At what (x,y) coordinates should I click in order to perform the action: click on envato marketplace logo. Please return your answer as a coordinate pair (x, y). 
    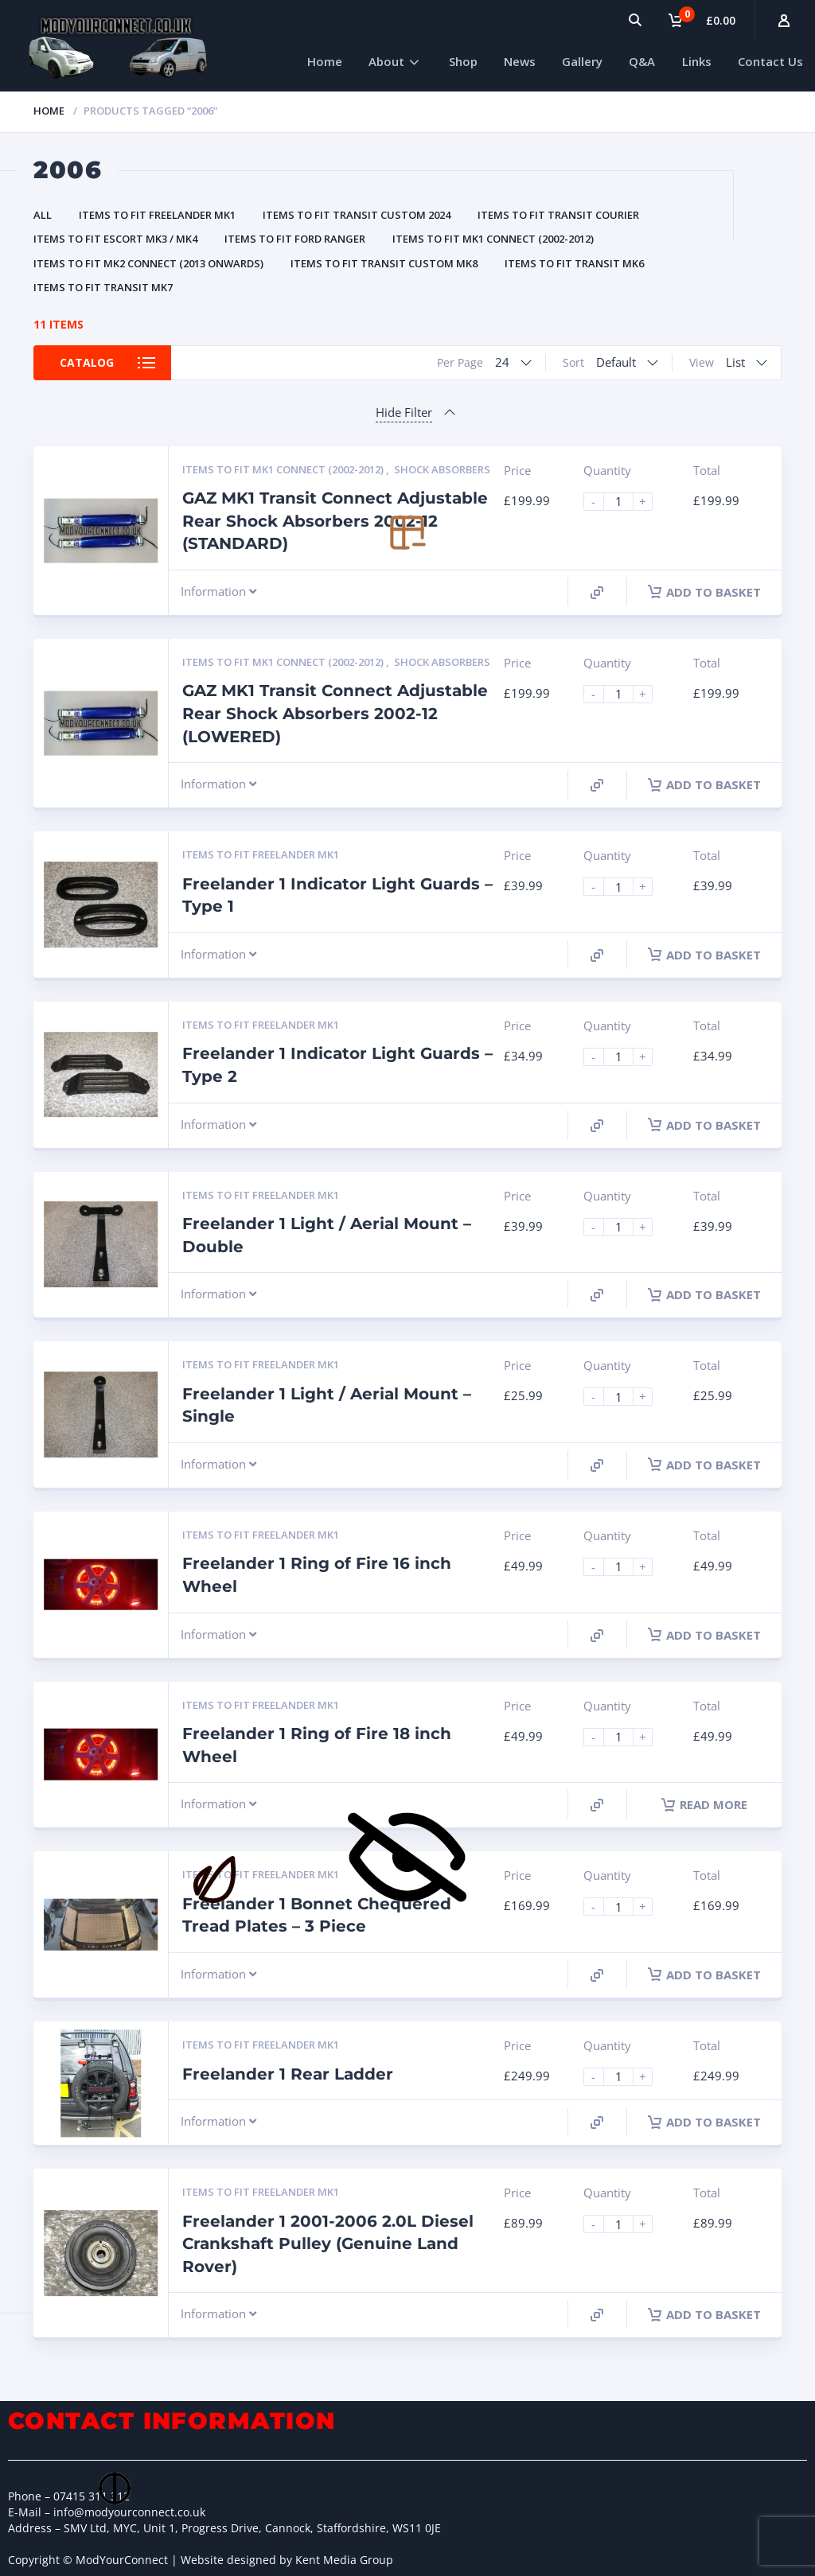
    Looking at the image, I should click on (214, 1879).